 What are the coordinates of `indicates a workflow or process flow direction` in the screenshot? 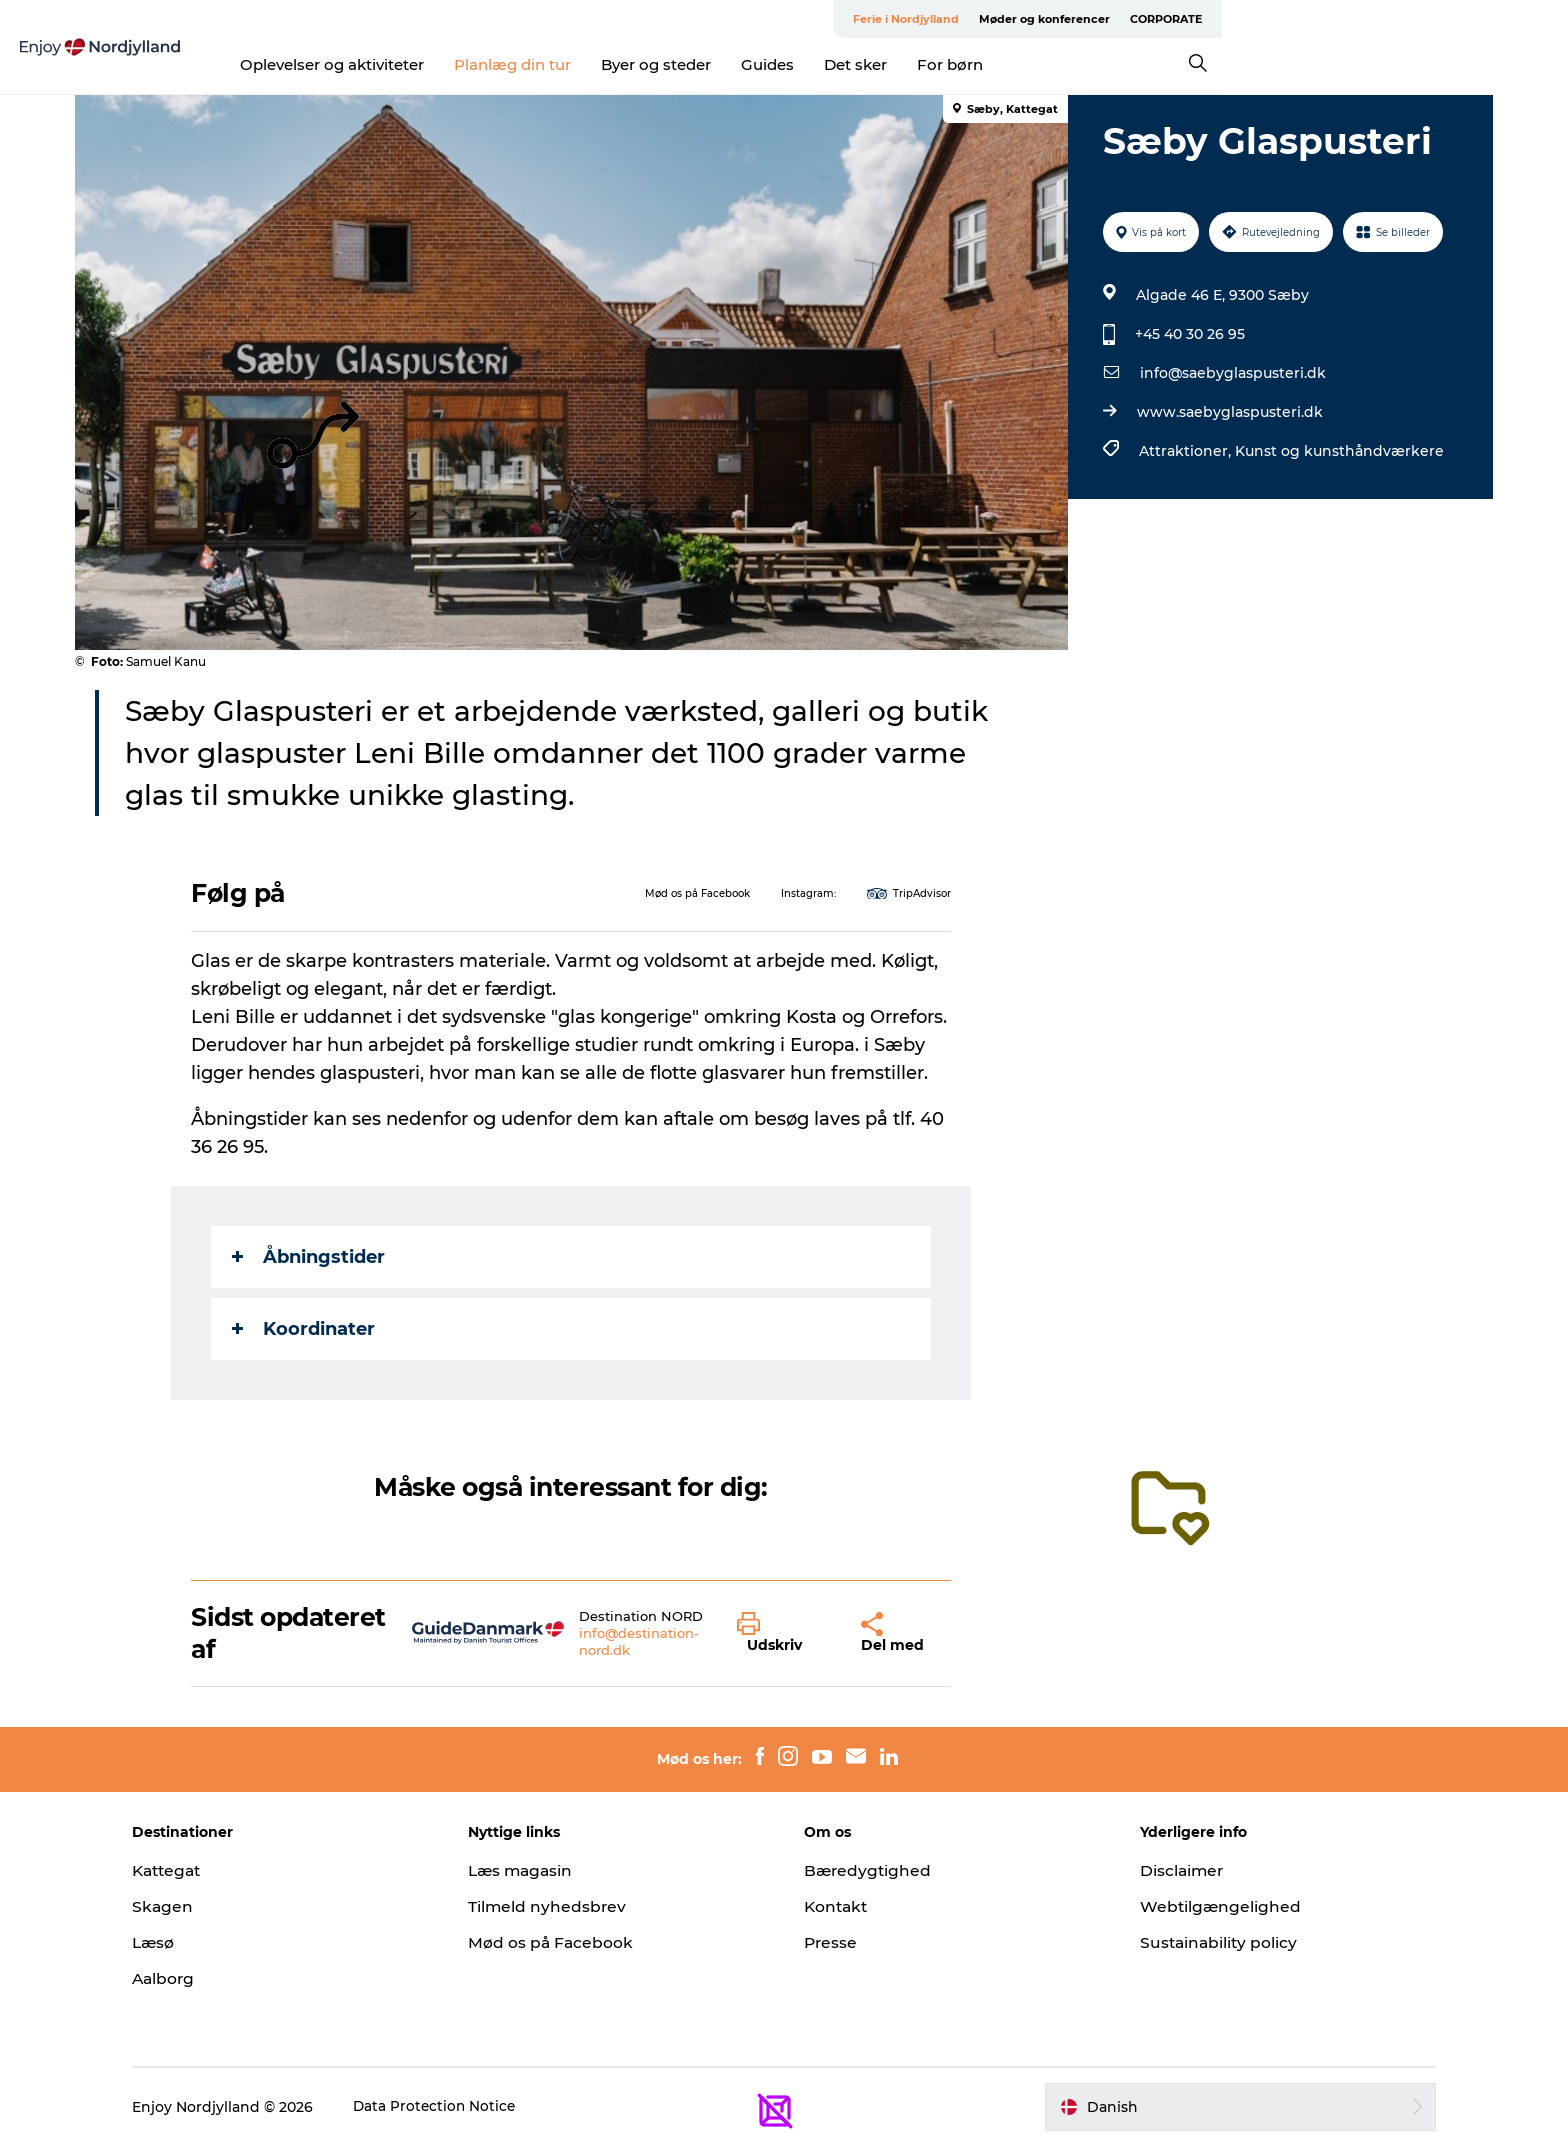 It's located at (313, 435).